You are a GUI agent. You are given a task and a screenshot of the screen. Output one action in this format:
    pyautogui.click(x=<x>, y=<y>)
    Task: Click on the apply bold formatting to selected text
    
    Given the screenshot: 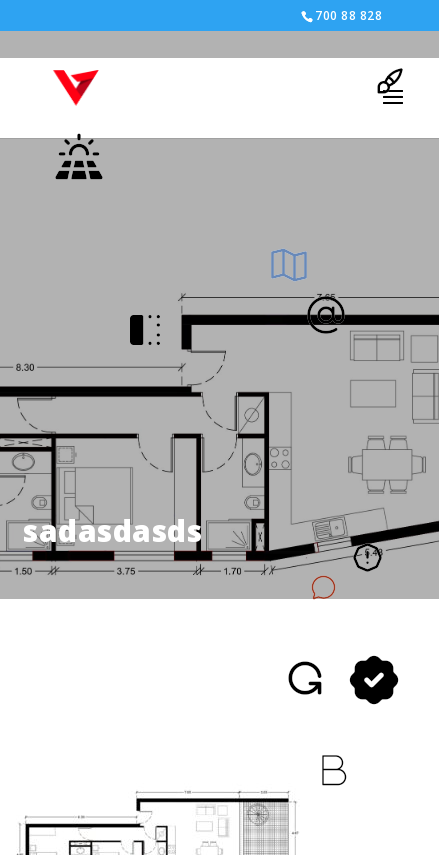 What is the action you would take?
    pyautogui.click(x=332, y=771)
    